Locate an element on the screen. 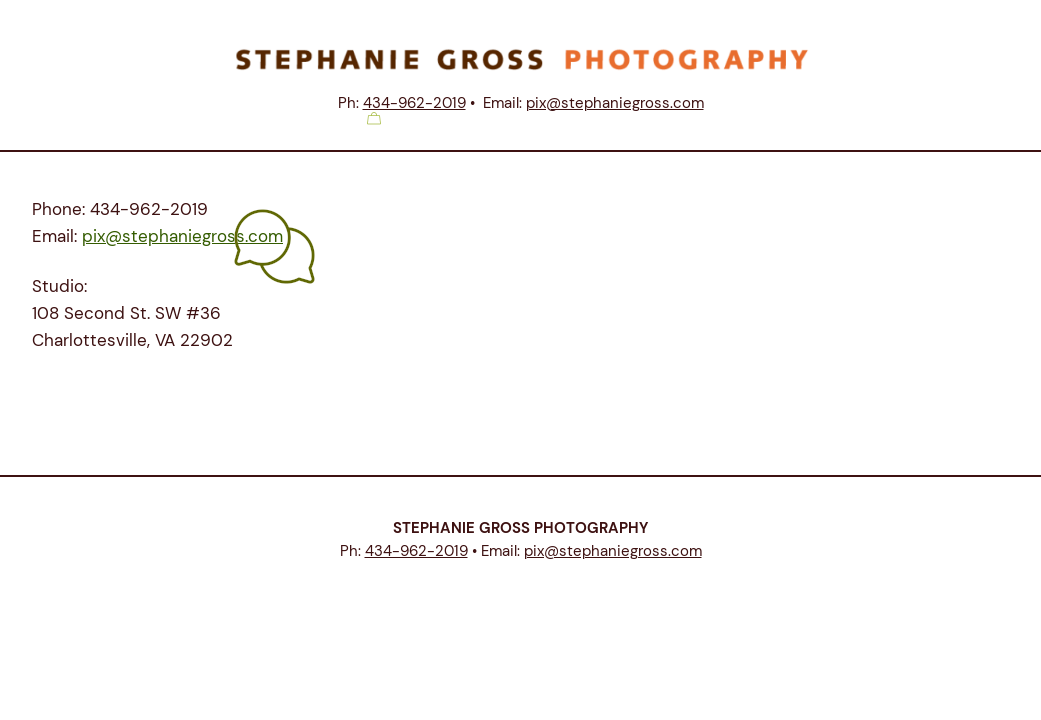 The height and width of the screenshot is (720, 1041). open chat or messaging is located at coordinates (274, 246).